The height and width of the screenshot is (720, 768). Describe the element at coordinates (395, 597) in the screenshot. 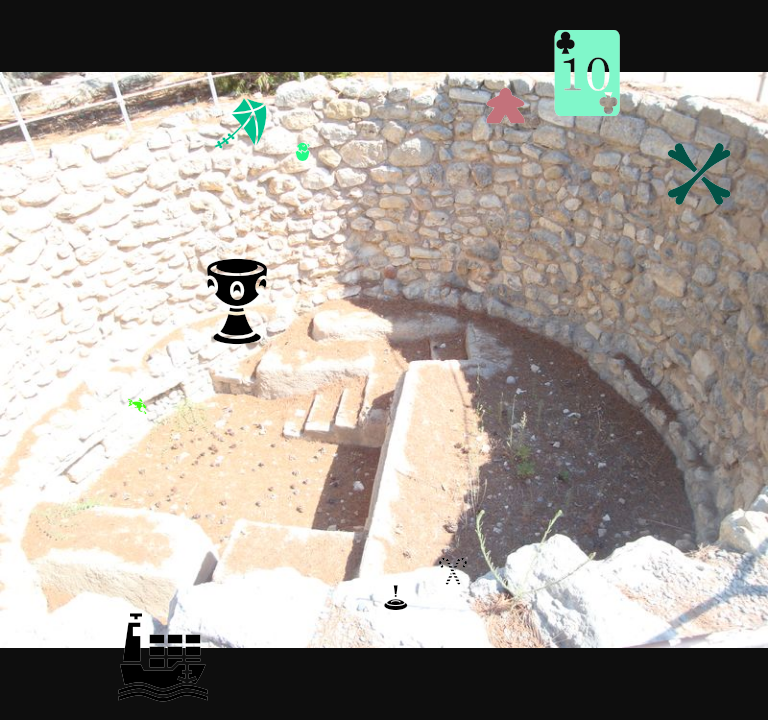

I see `indicates a hazard or dangerous area in gameplay` at that location.